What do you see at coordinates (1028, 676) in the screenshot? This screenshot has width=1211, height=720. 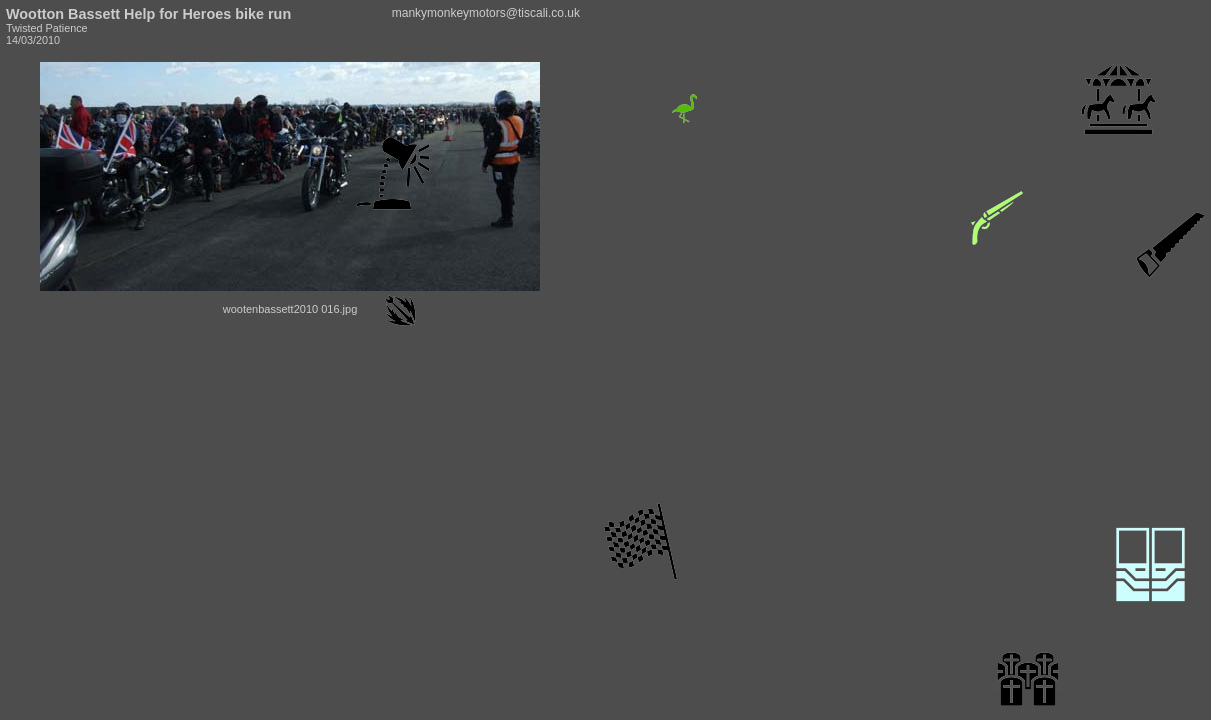 I see `access the graveyard or cemetery area in-game` at bounding box center [1028, 676].